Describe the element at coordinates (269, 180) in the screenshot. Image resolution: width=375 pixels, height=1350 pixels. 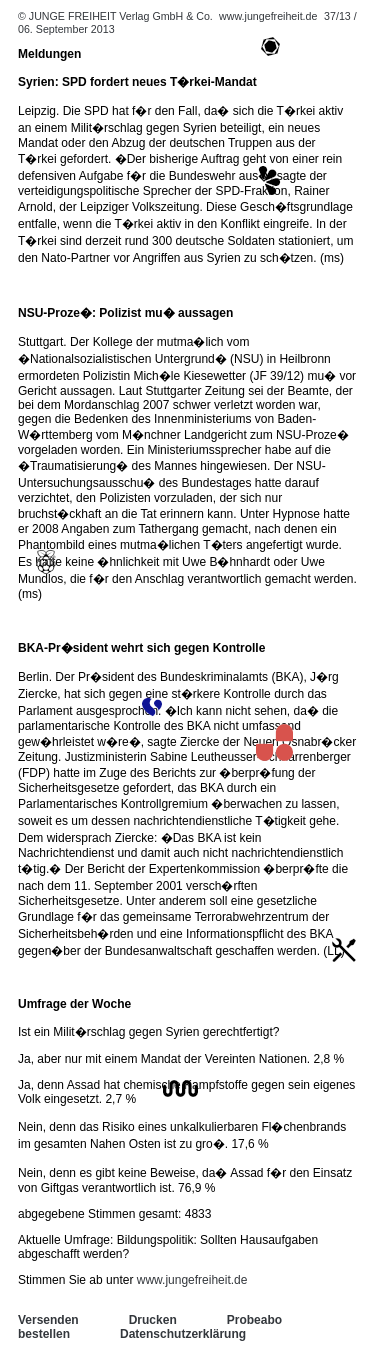
I see `link to Lemon Squeezy payment platform` at that location.